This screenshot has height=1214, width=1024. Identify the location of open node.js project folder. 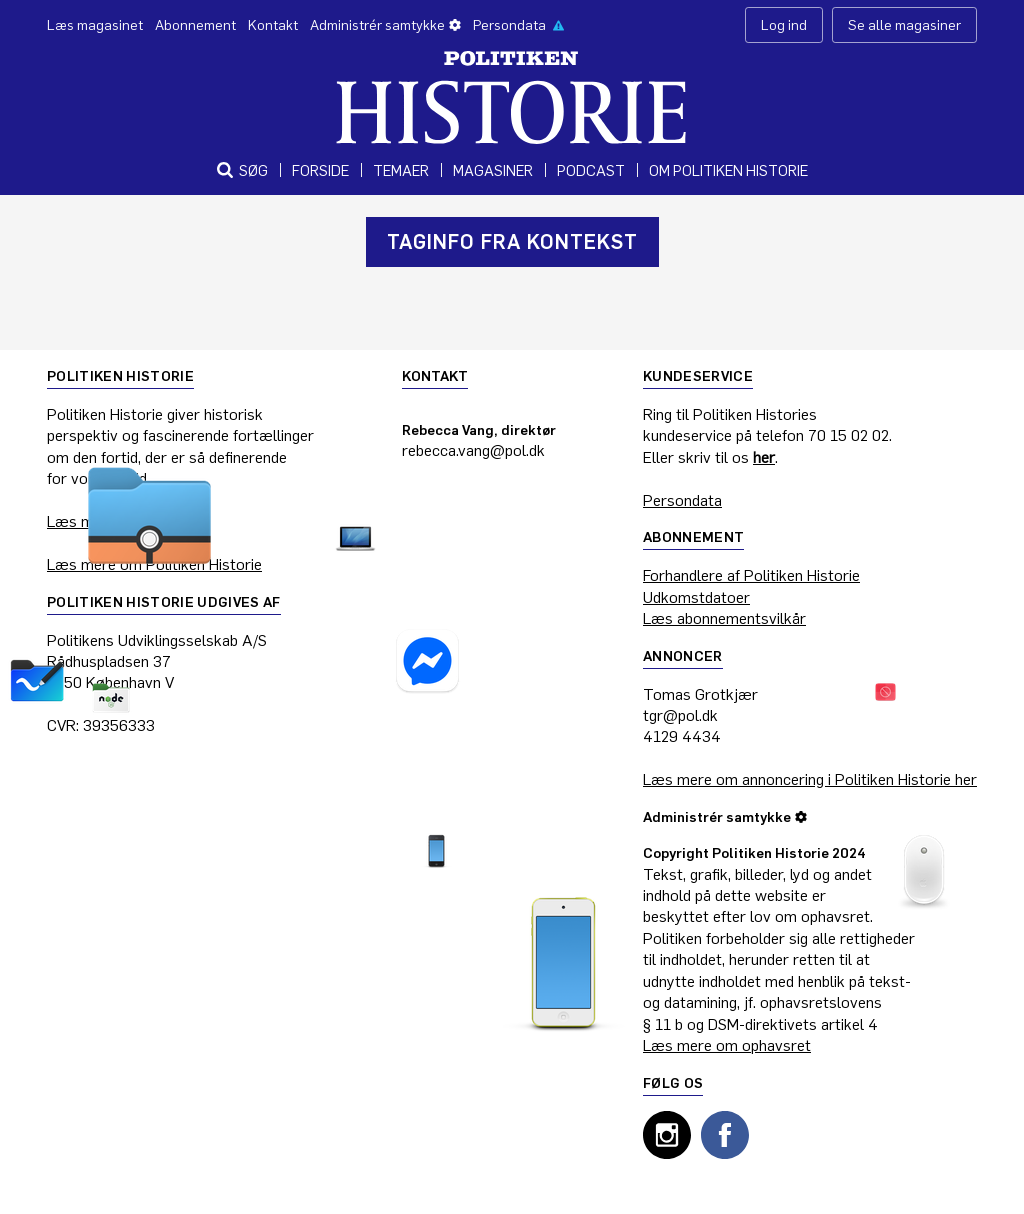
(111, 699).